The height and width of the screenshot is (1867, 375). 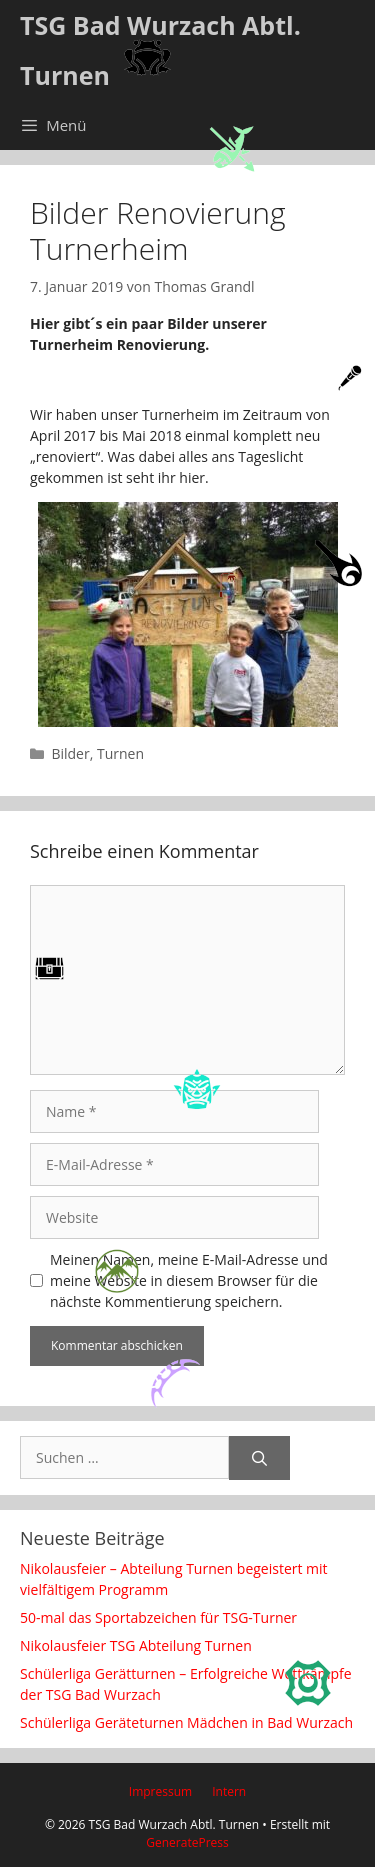 I want to click on select the bat'leth weapon in a game inventory, so click(x=175, y=1383).